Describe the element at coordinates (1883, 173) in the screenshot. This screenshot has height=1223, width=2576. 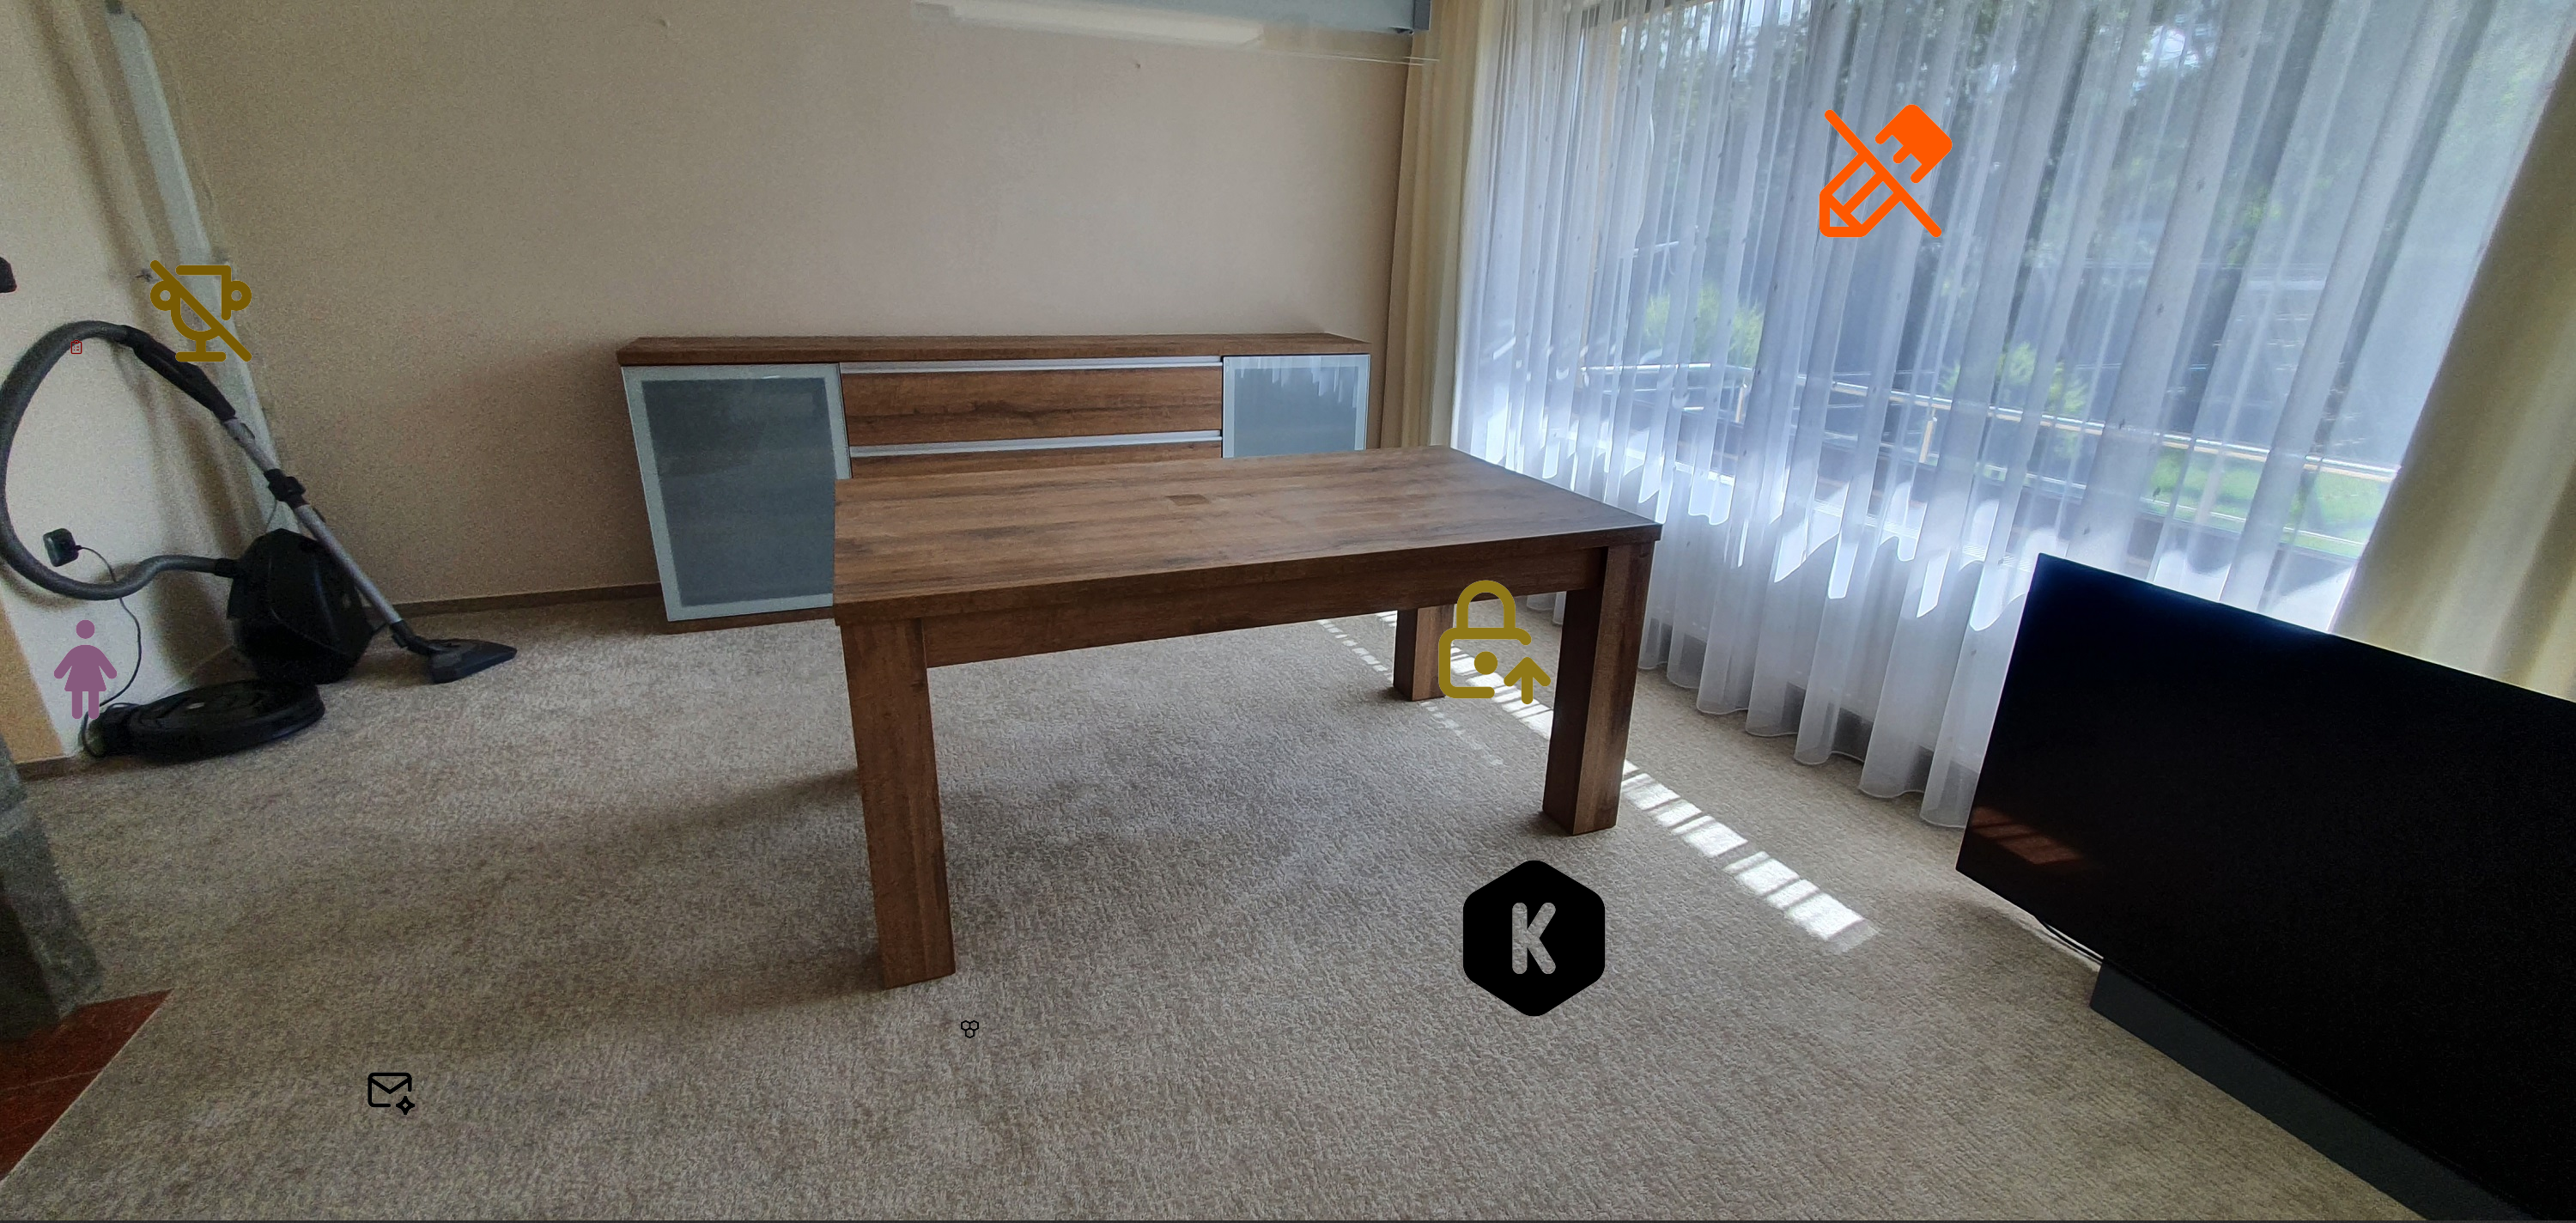
I see `editing is disabled` at that location.